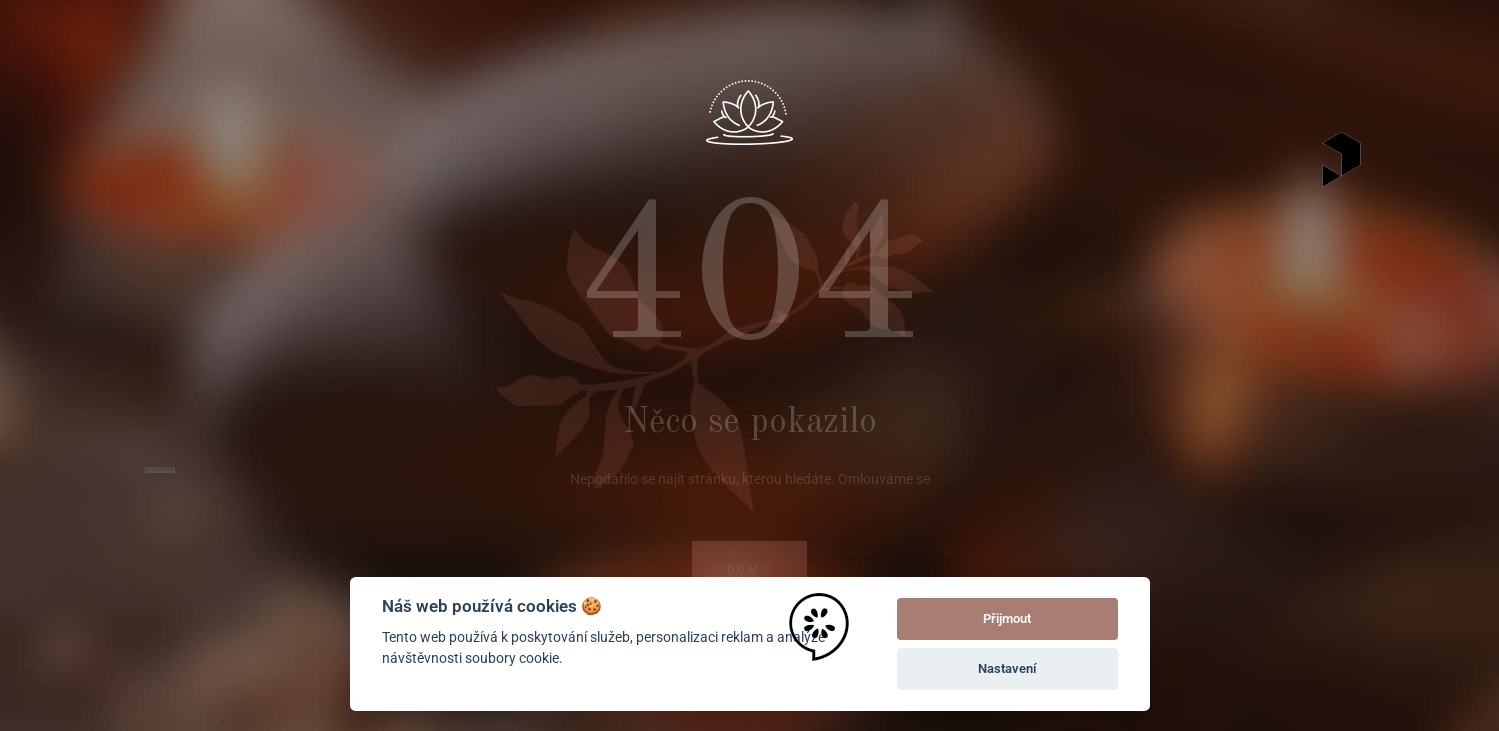 This screenshot has width=1499, height=731. Describe the element at coordinates (1341, 159) in the screenshot. I see `open the Printables 3D printing community website` at that location.